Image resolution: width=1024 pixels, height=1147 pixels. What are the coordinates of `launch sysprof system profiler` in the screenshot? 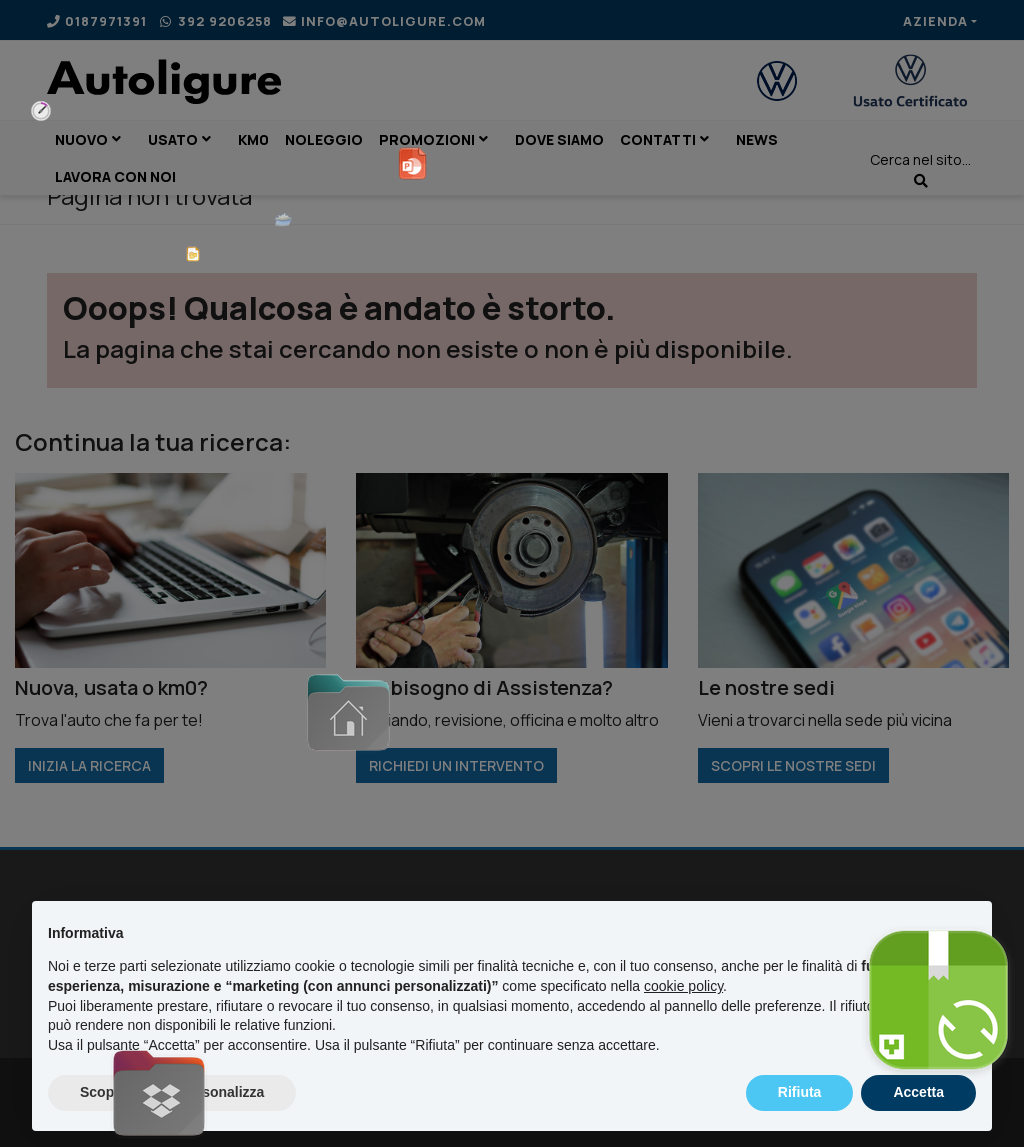 It's located at (41, 111).